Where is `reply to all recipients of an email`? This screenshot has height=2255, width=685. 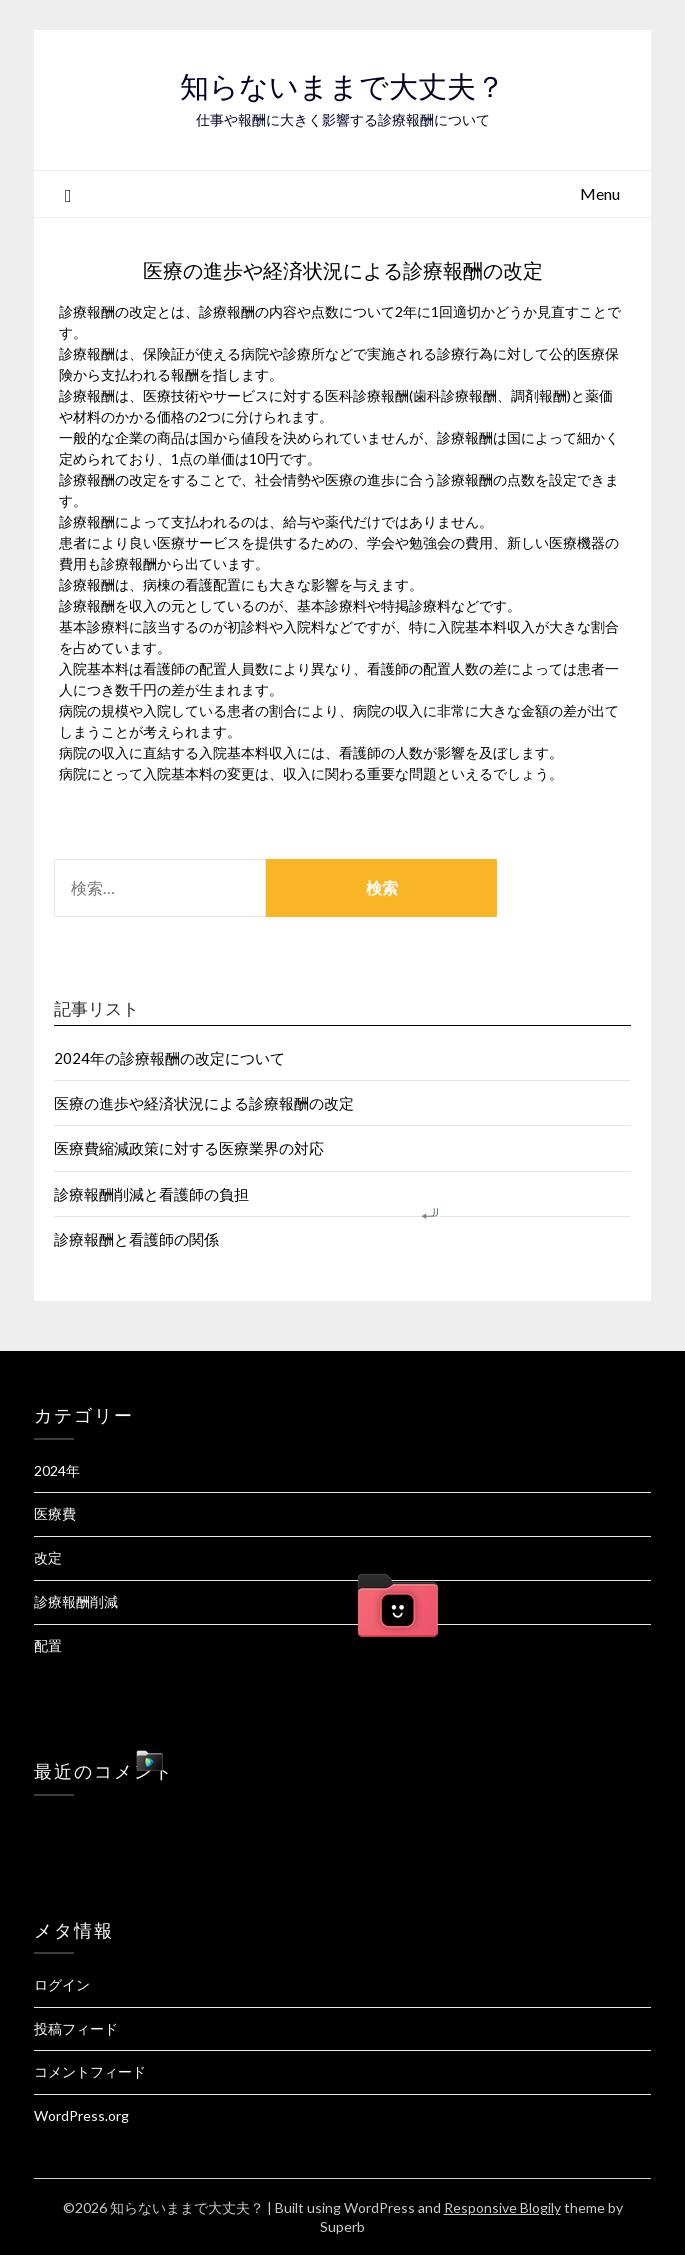
reply to all recipients of an email is located at coordinates (429, 1212).